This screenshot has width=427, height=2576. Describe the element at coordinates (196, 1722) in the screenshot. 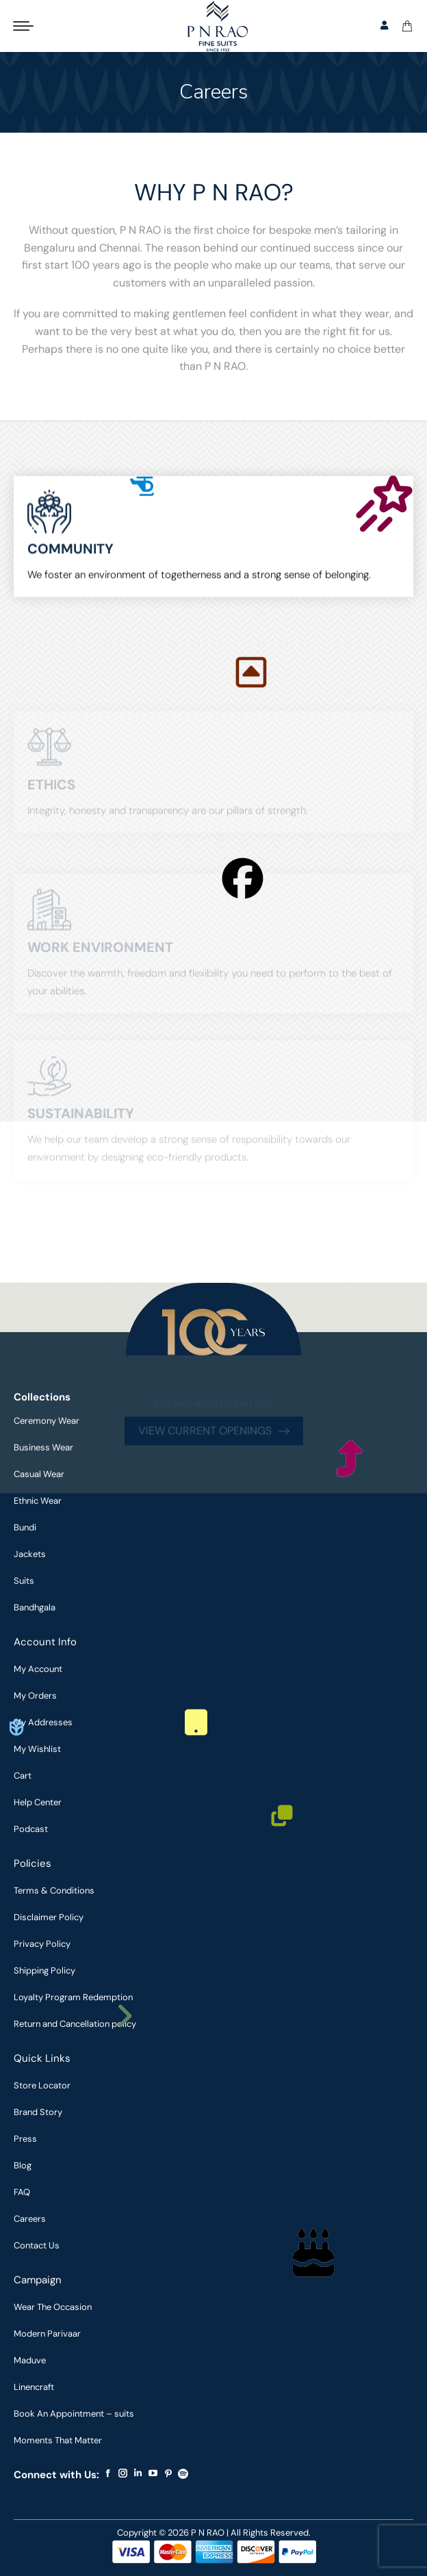

I see `tablet device with home button` at that location.